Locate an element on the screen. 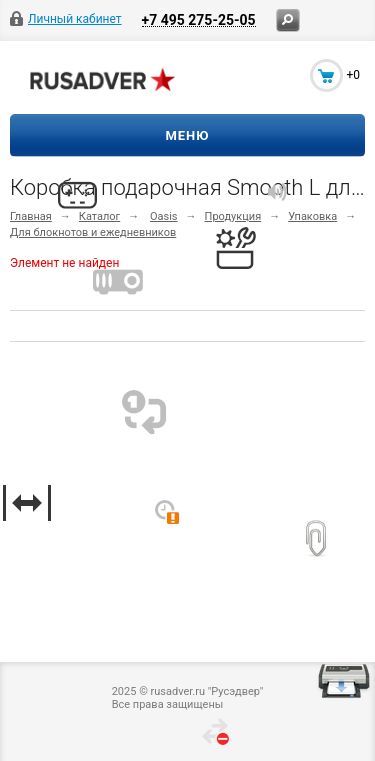 The height and width of the screenshot is (761, 375). adjust spacing between elements is located at coordinates (27, 503).